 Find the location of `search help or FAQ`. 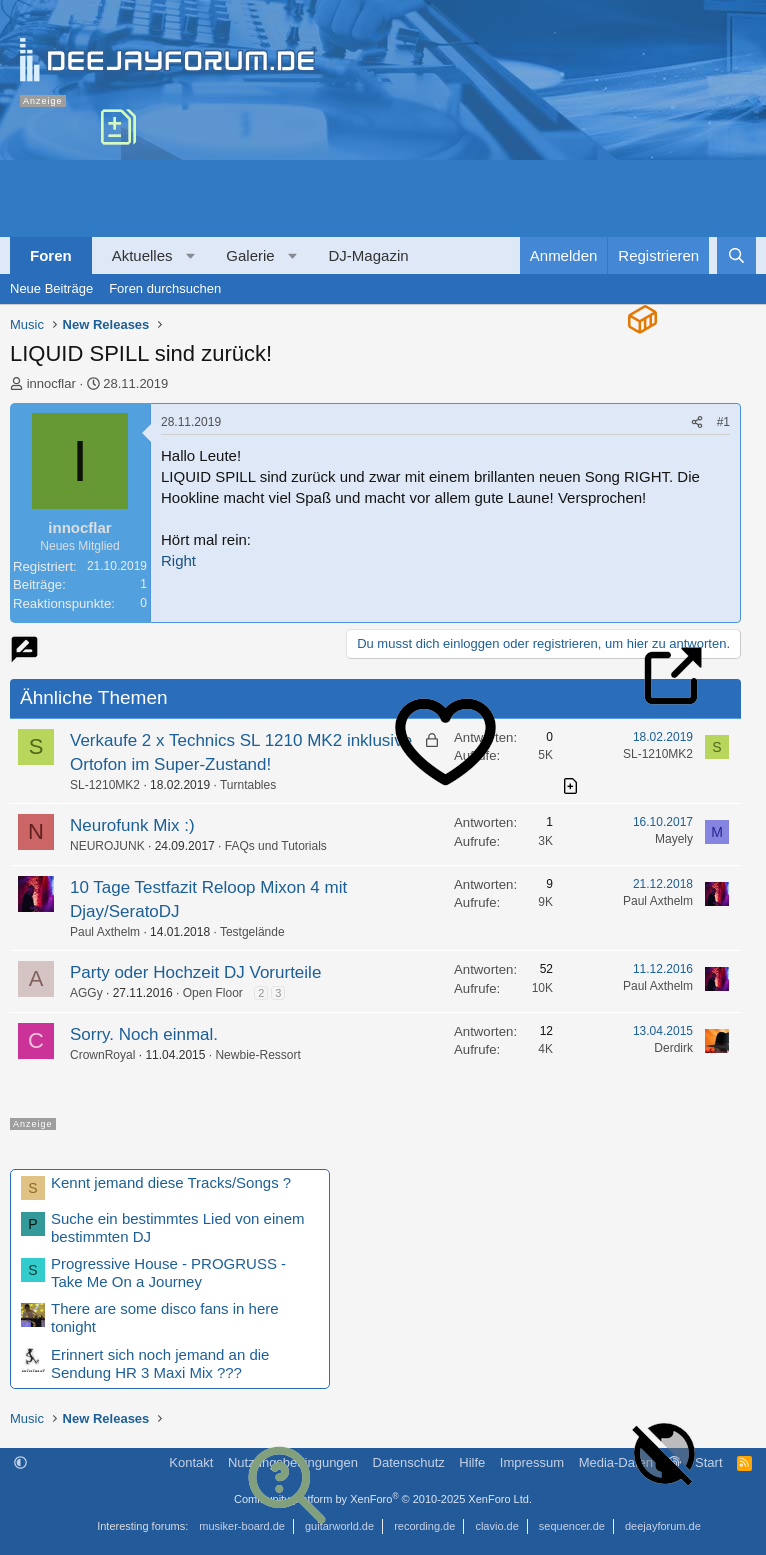

search help or FAQ is located at coordinates (287, 1485).